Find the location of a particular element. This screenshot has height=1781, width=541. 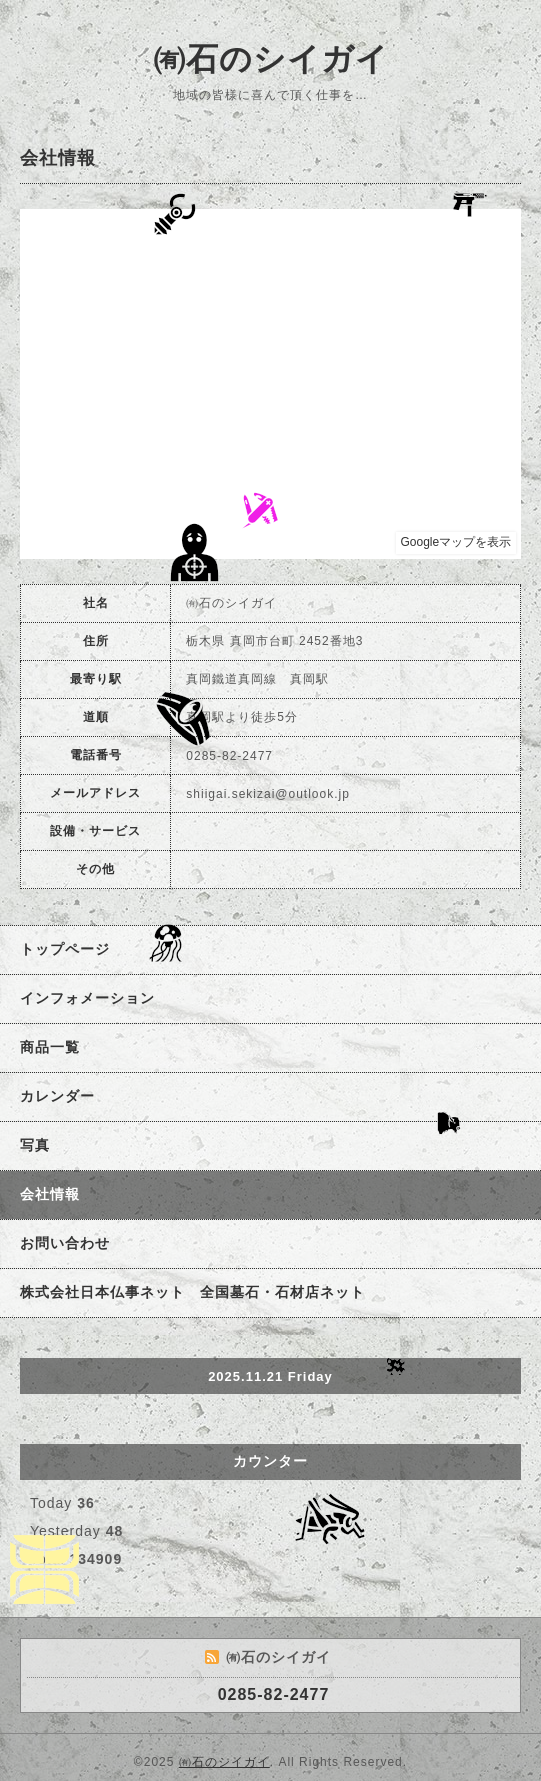

cricket insect icon for nature or wildlife category is located at coordinates (330, 1519).